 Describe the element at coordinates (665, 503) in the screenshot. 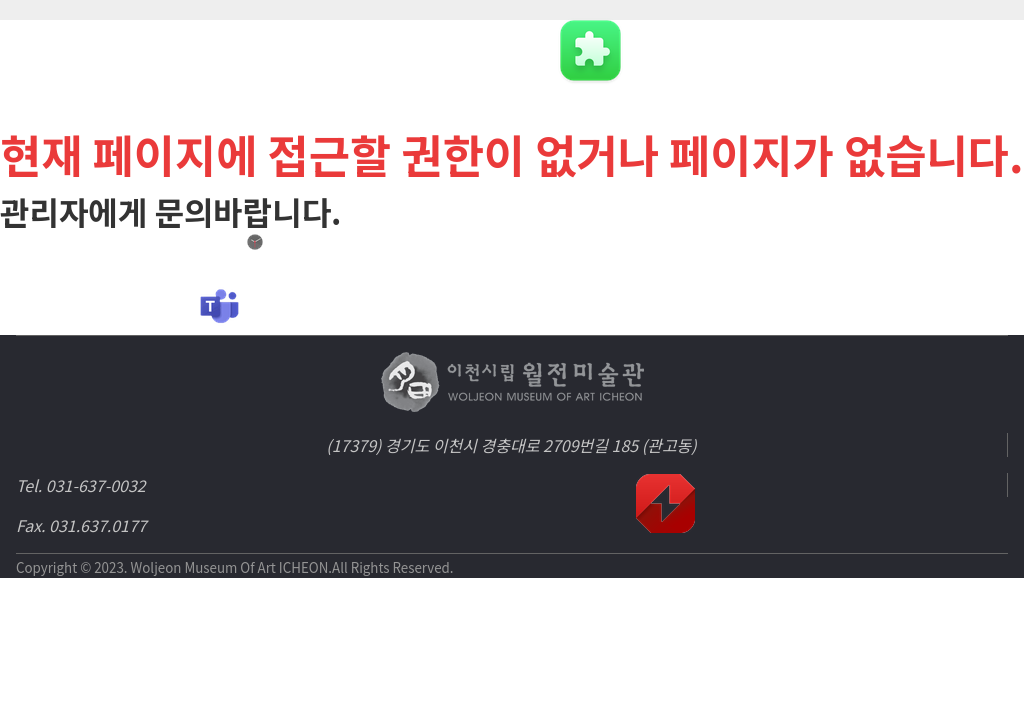

I see `launch chaos application` at that location.